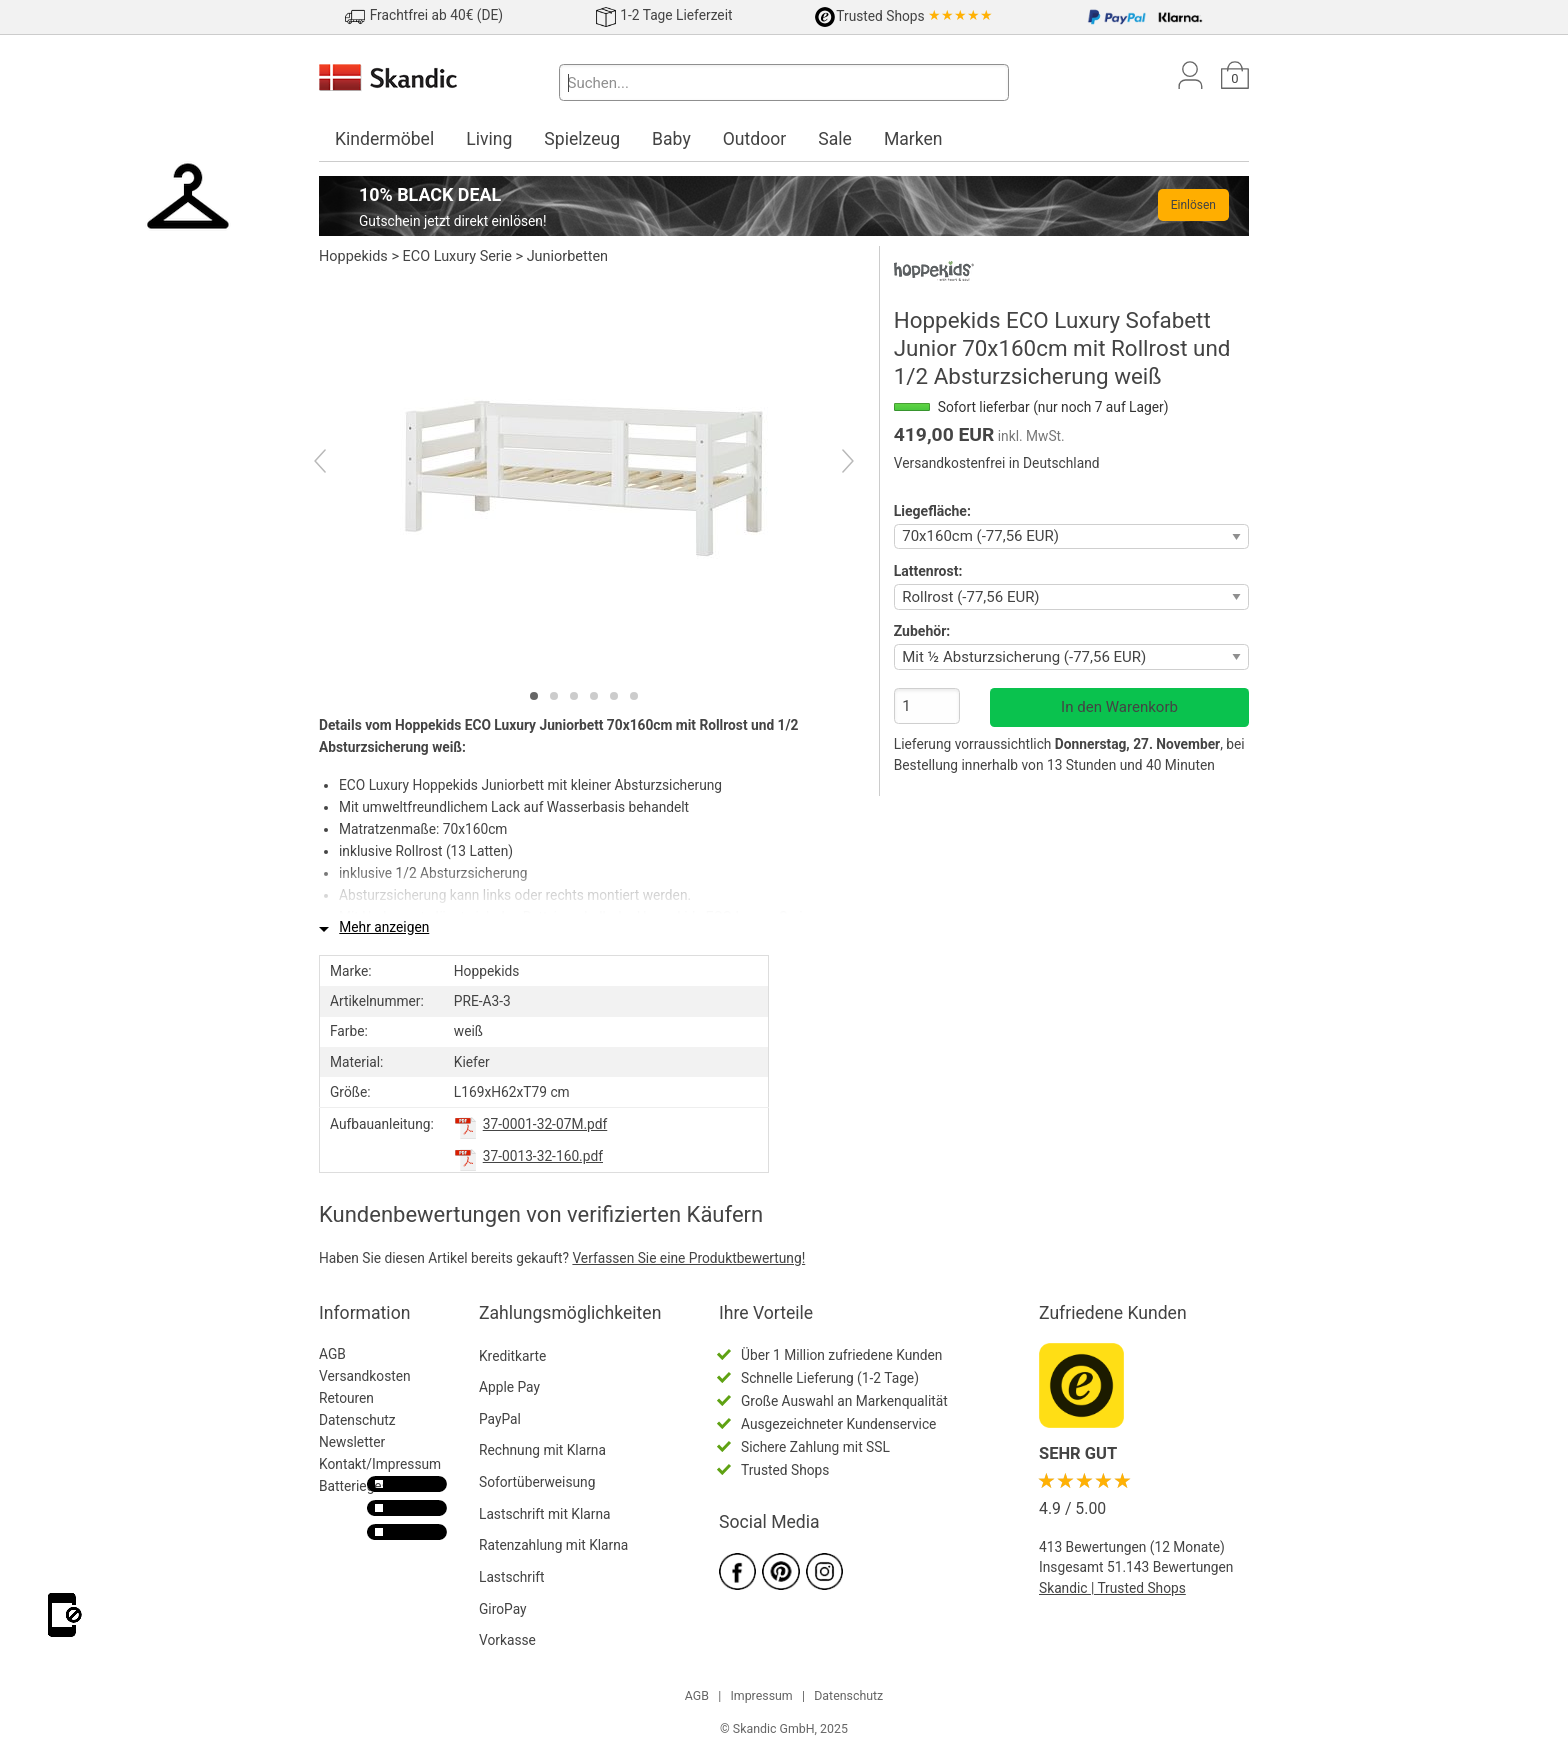 The width and height of the screenshot is (1568, 1752). I want to click on access wardrobe or clothing options, so click(188, 196).